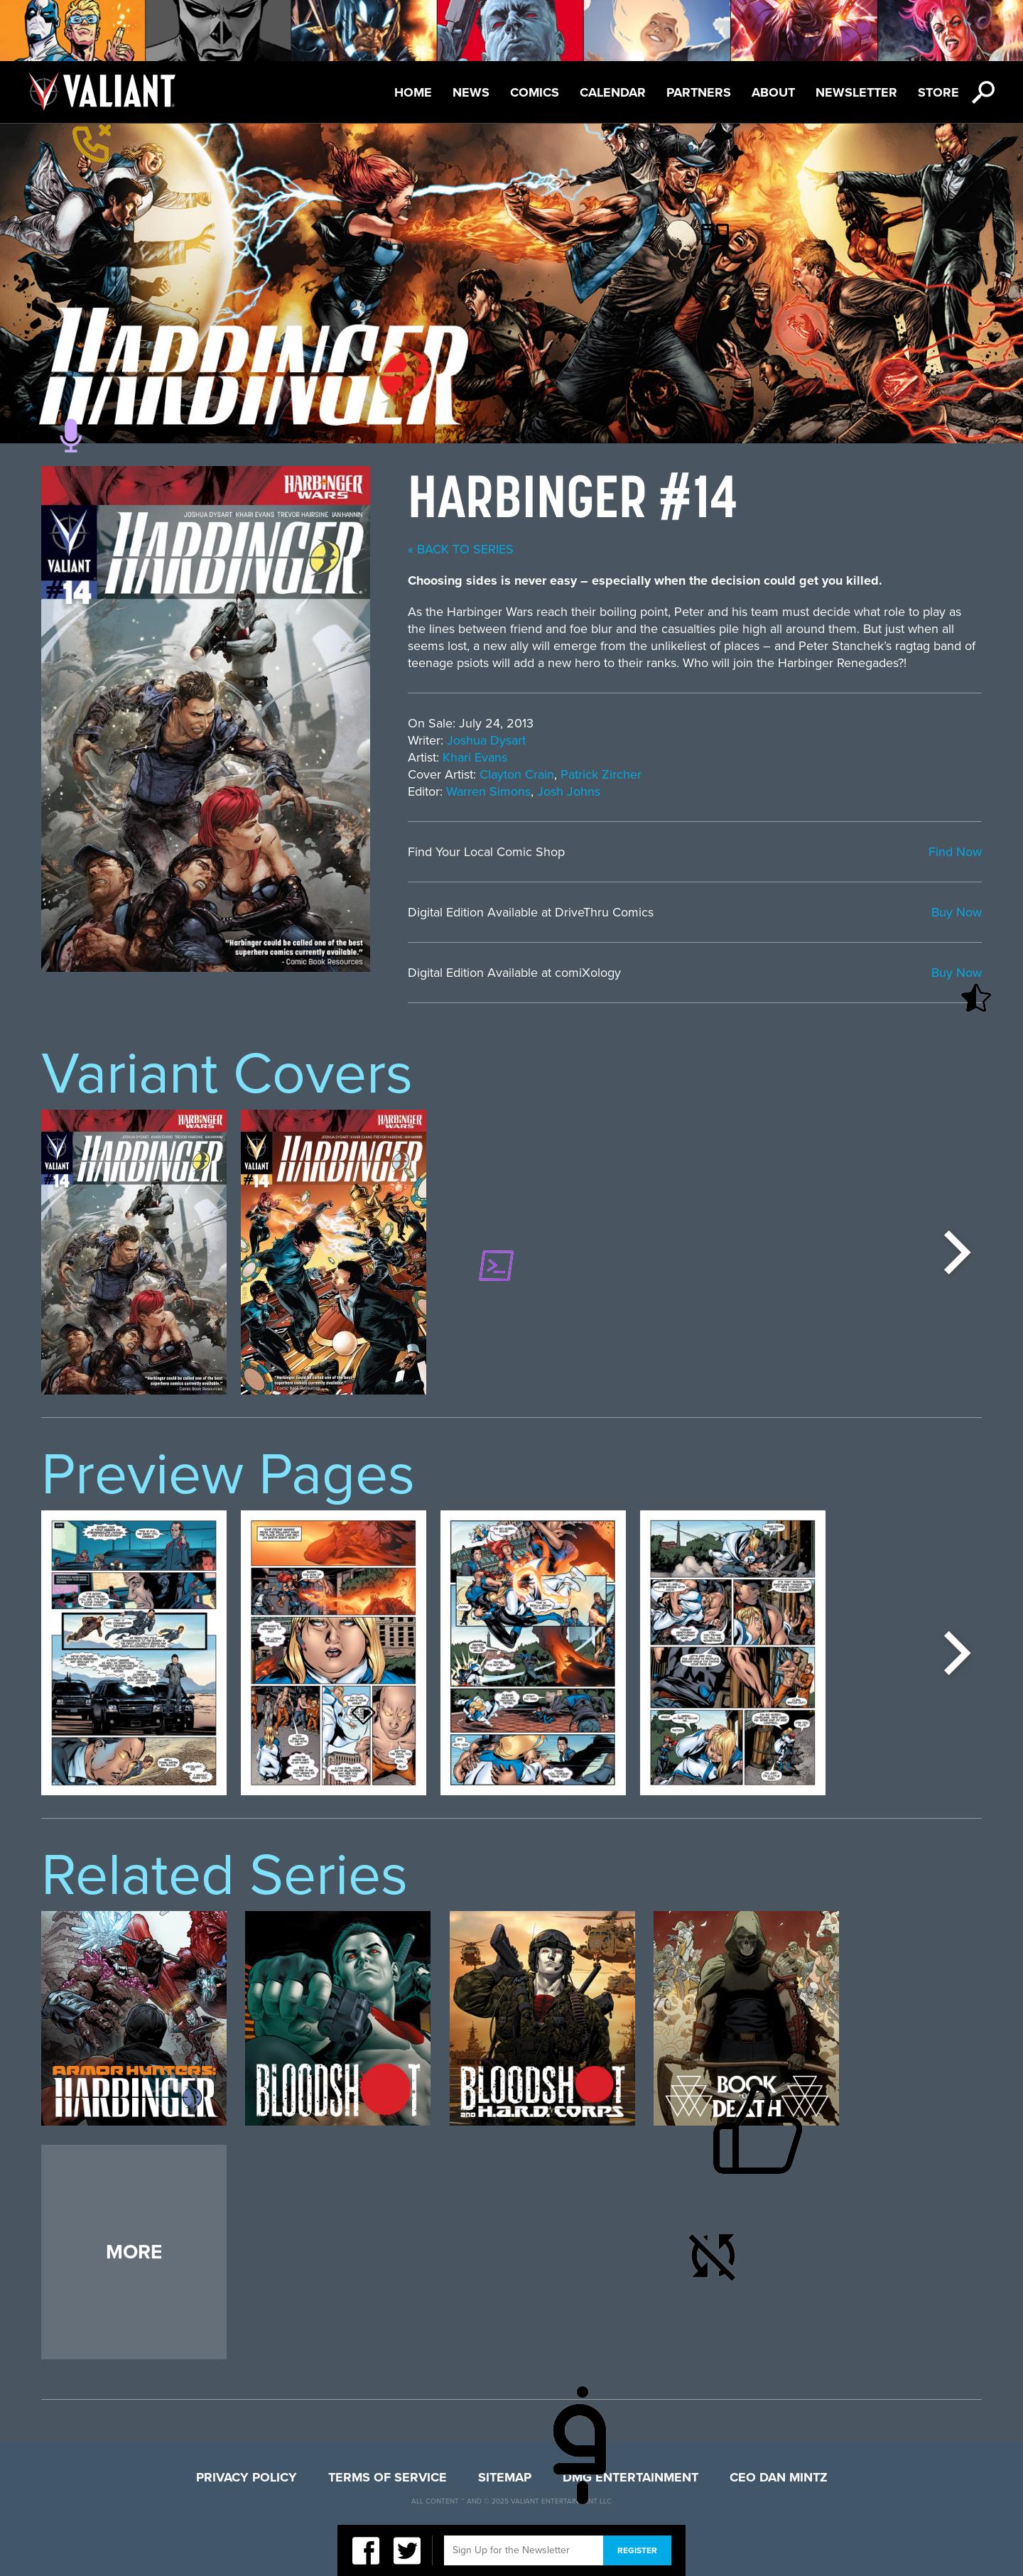  Describe the element at coordinates (976, 998) in the screenshot. I see `indicates a partial or half rating` at that location.